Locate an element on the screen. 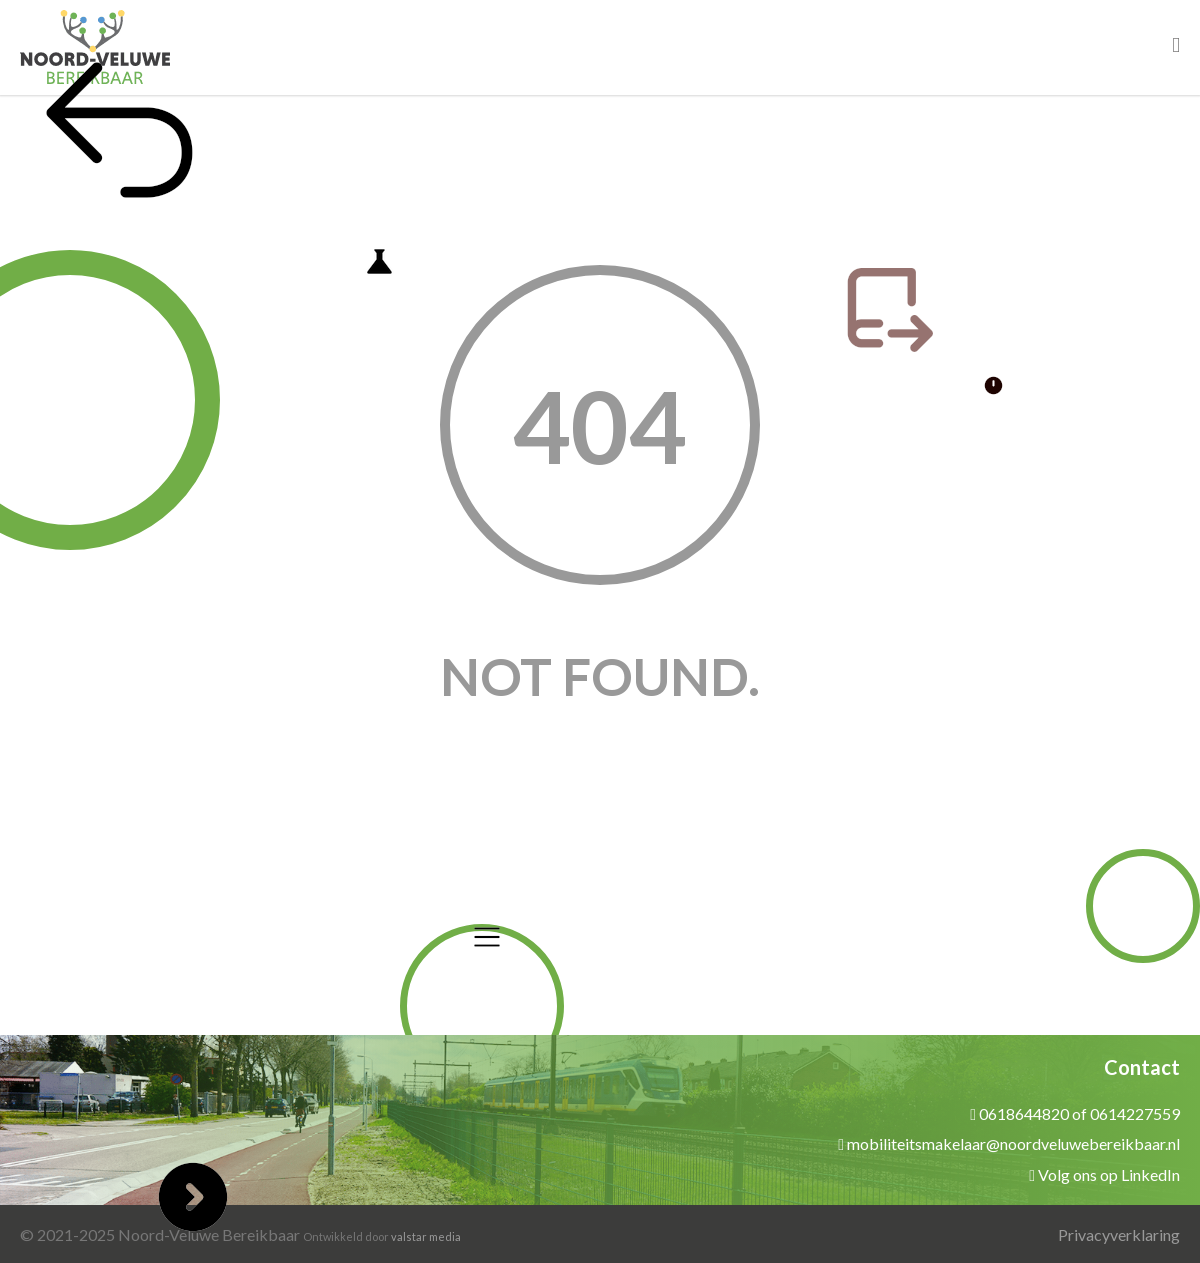 Image resolution: width=1200 pixels, height=1263 pixels. pull changes from a remote repository is located at coordinates (887, 313).